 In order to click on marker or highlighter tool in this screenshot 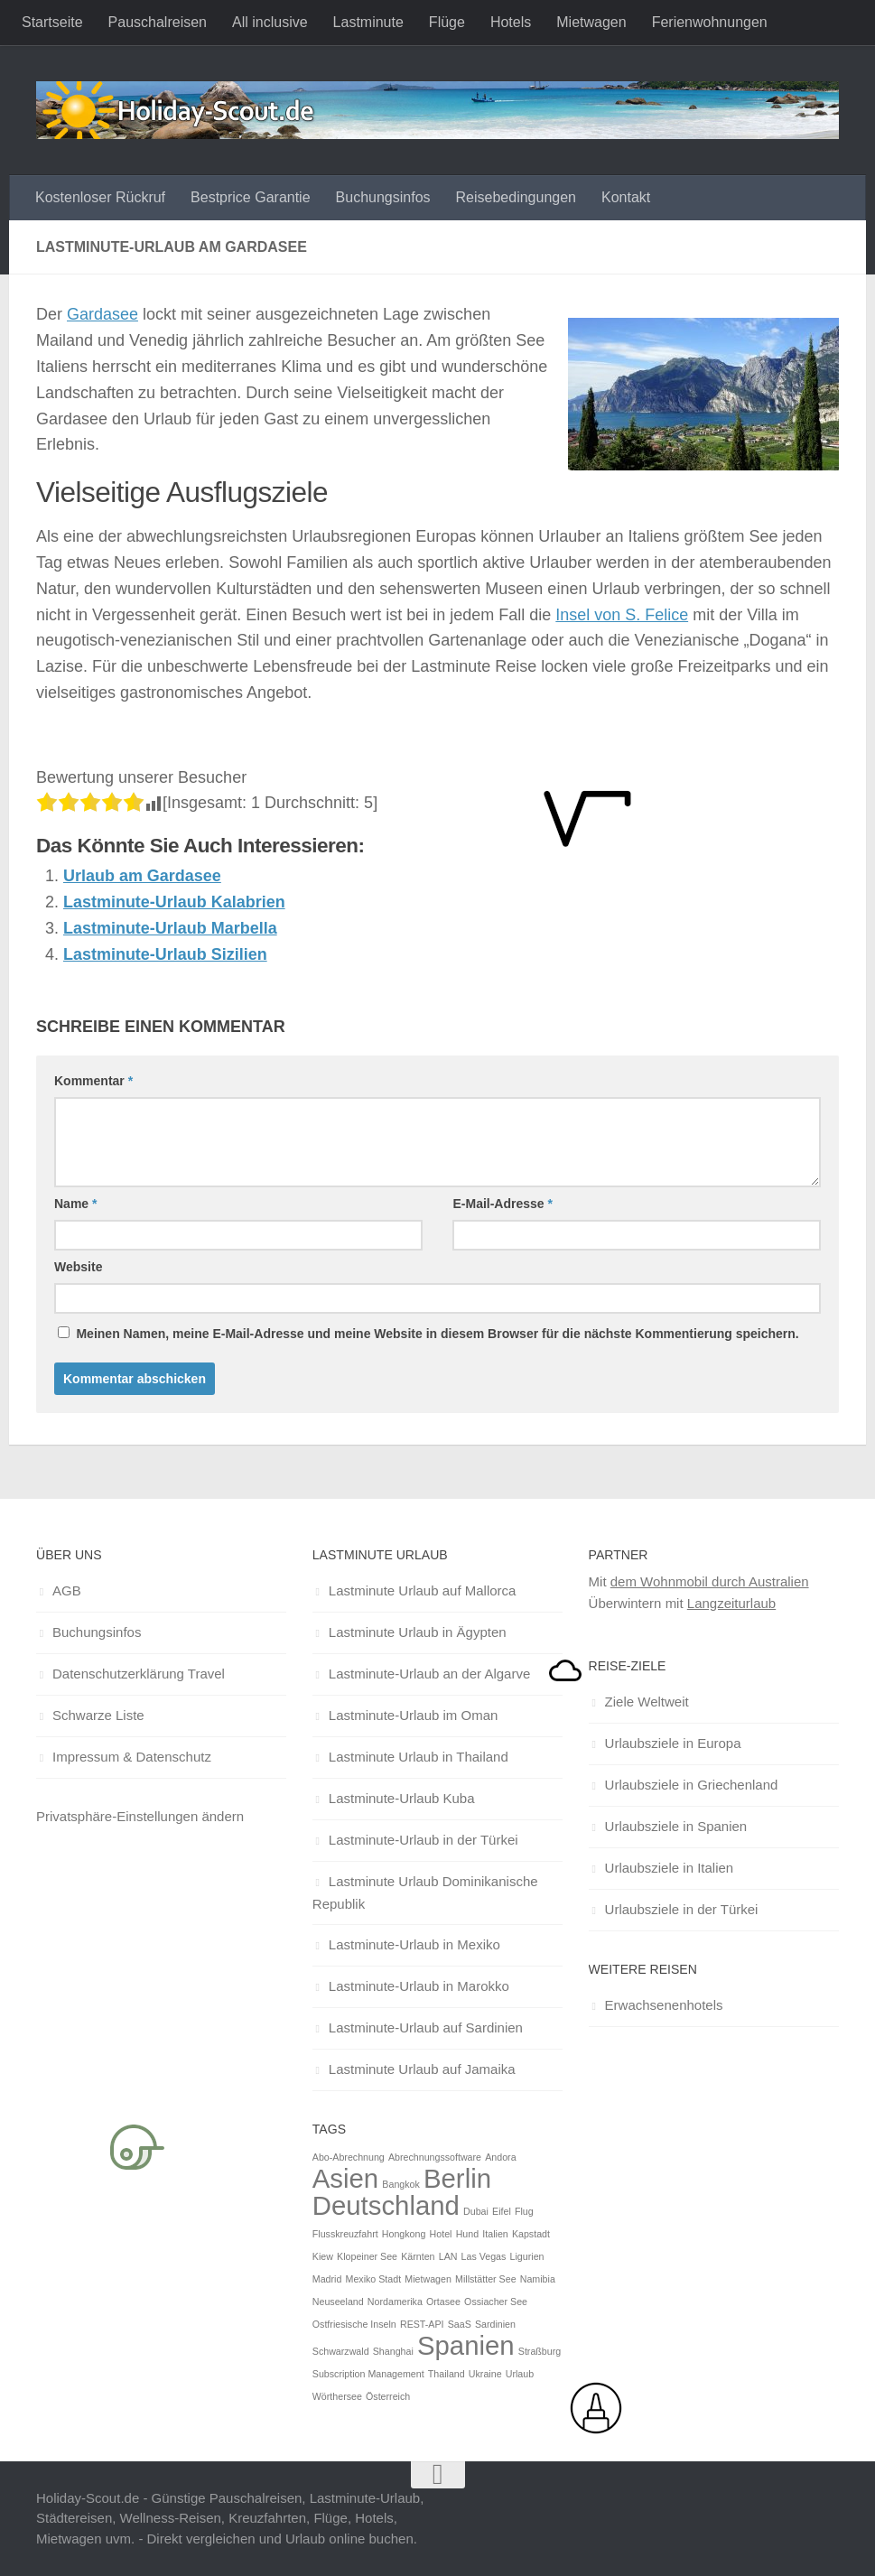, I will do `click(596, 2408)`.